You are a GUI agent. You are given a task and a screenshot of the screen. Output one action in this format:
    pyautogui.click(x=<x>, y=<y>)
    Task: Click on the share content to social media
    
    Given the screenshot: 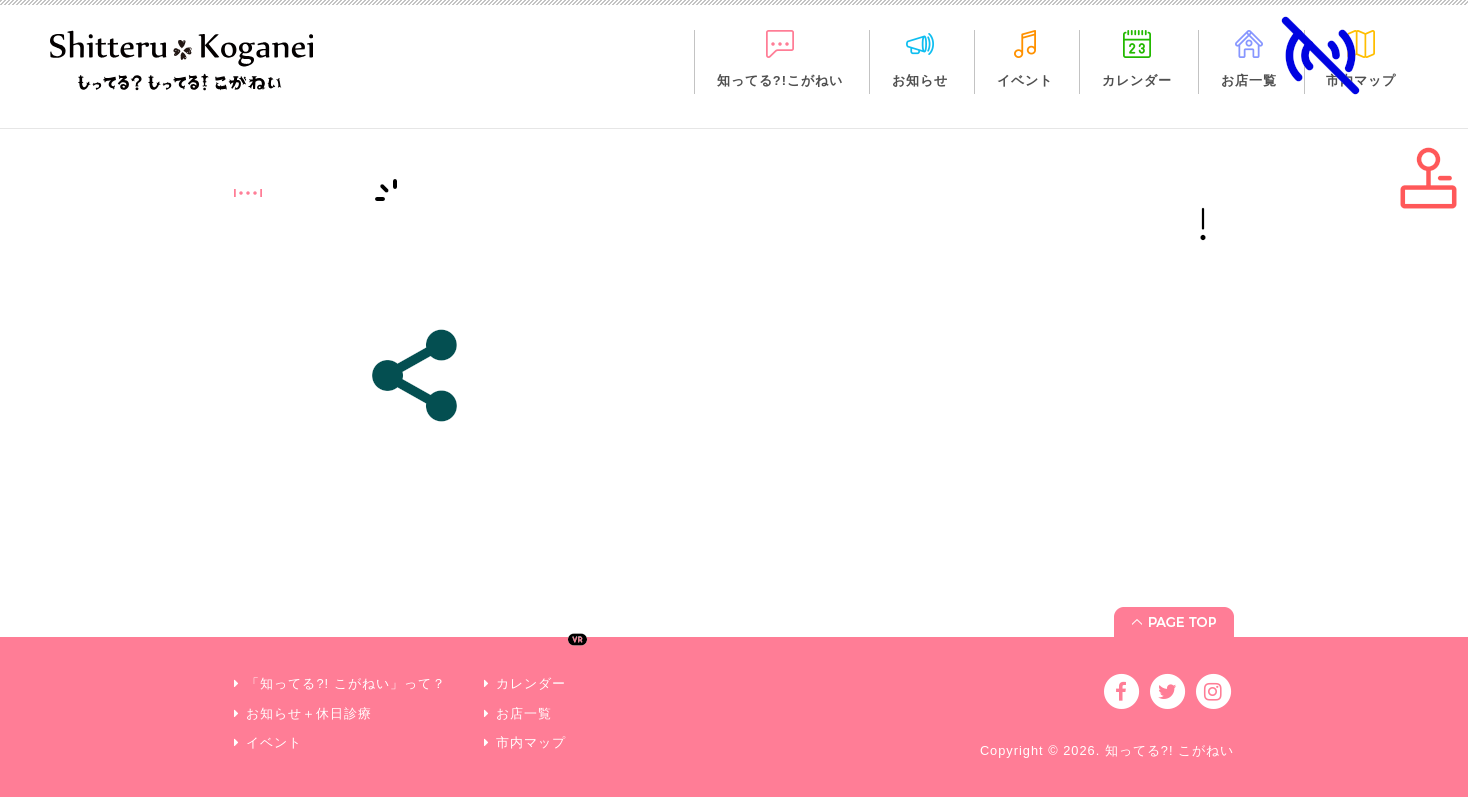 What is the action you would take?
    pyautogui.click(x=414, y=375)
    